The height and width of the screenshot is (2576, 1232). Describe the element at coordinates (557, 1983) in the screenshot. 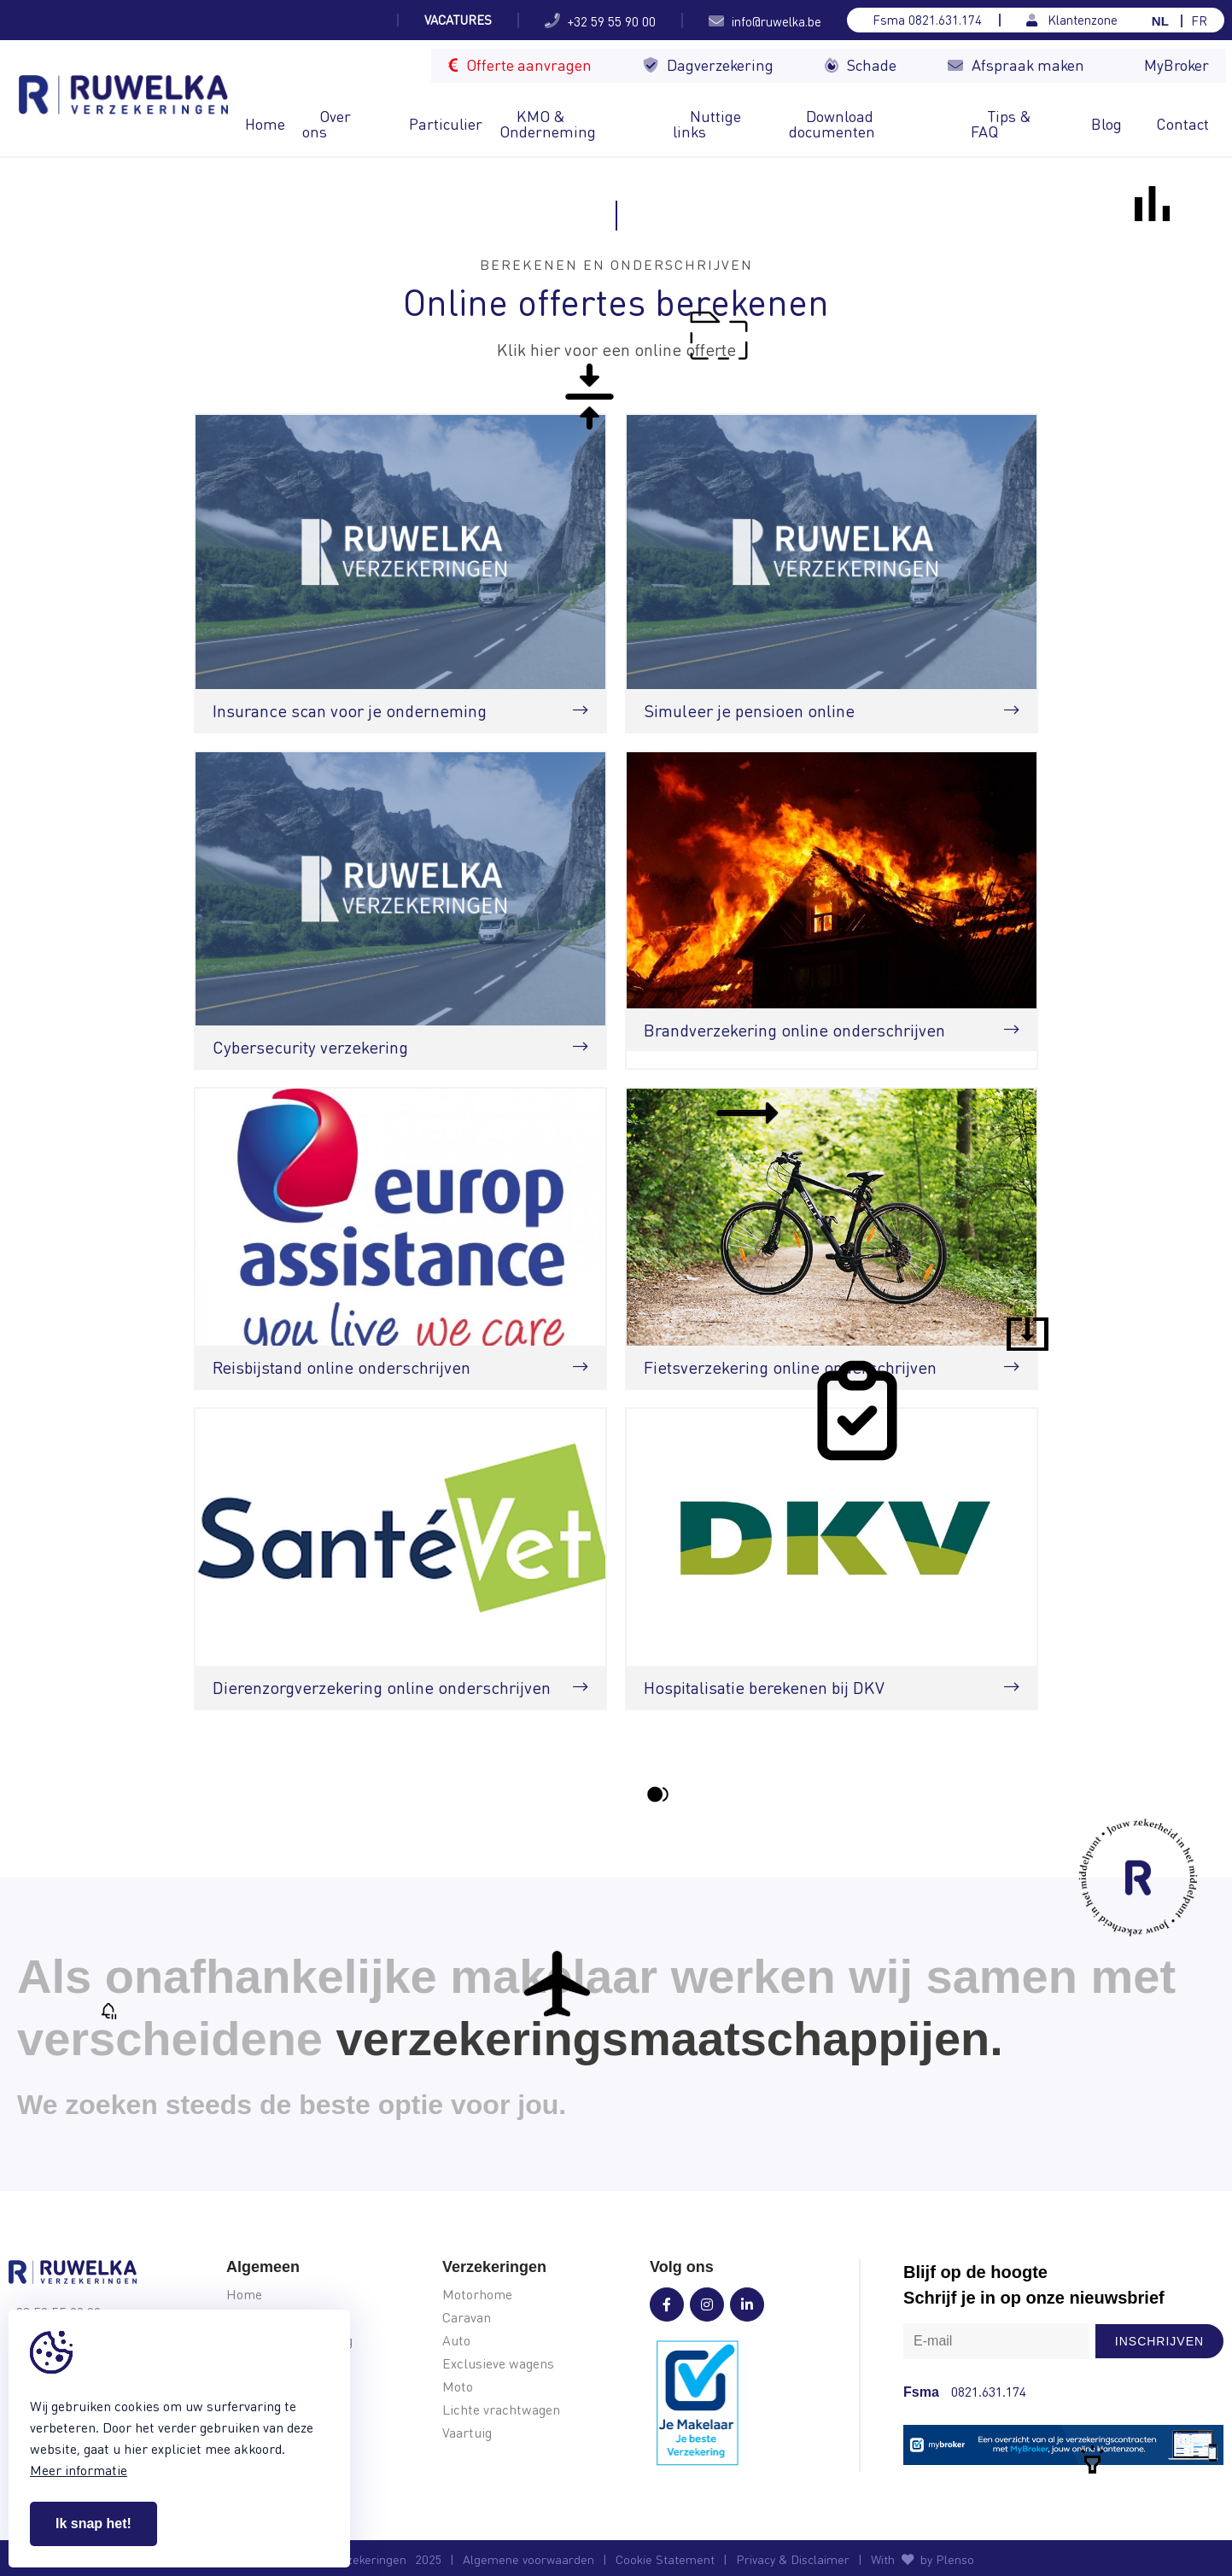

I see `enable airplane mode` at that location.